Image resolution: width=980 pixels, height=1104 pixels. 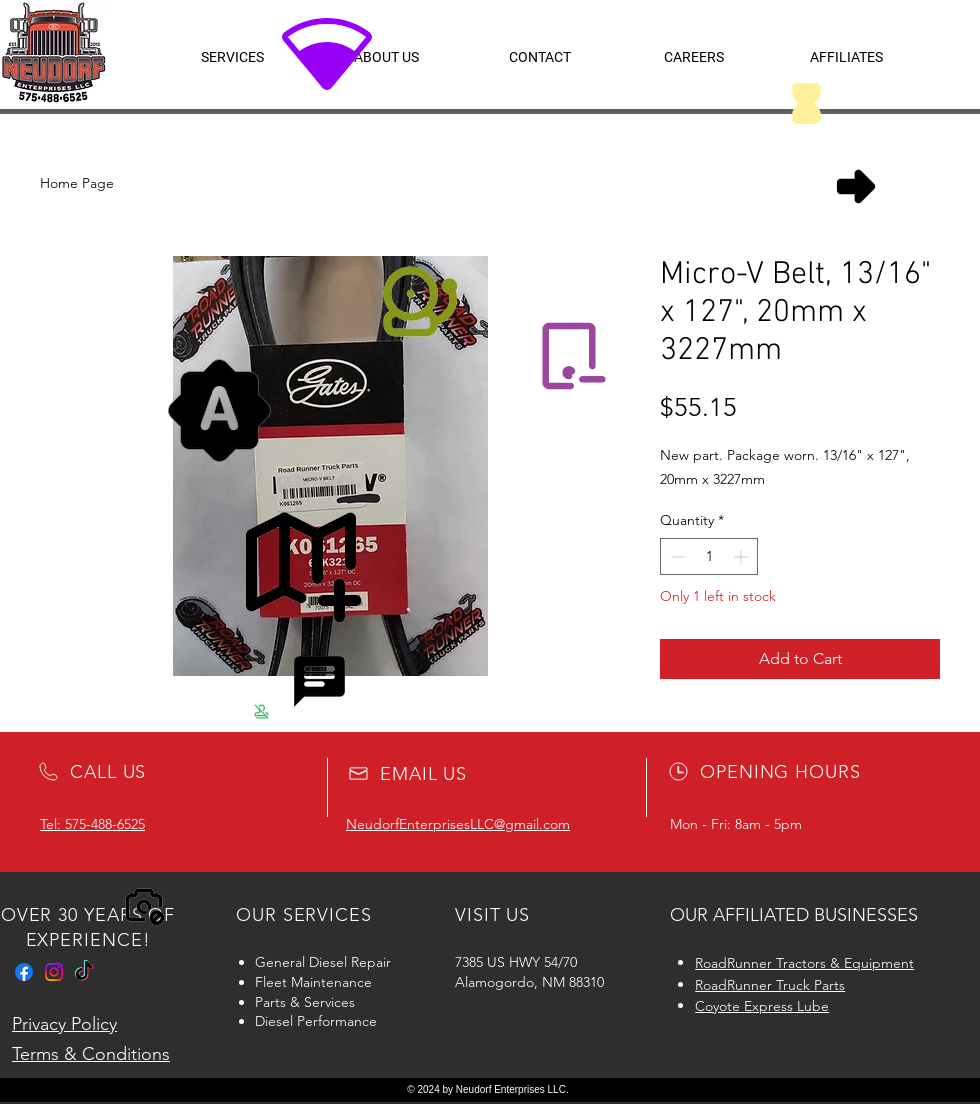 I want to click on navigate to the next item or page, so click(x=856, y=186).